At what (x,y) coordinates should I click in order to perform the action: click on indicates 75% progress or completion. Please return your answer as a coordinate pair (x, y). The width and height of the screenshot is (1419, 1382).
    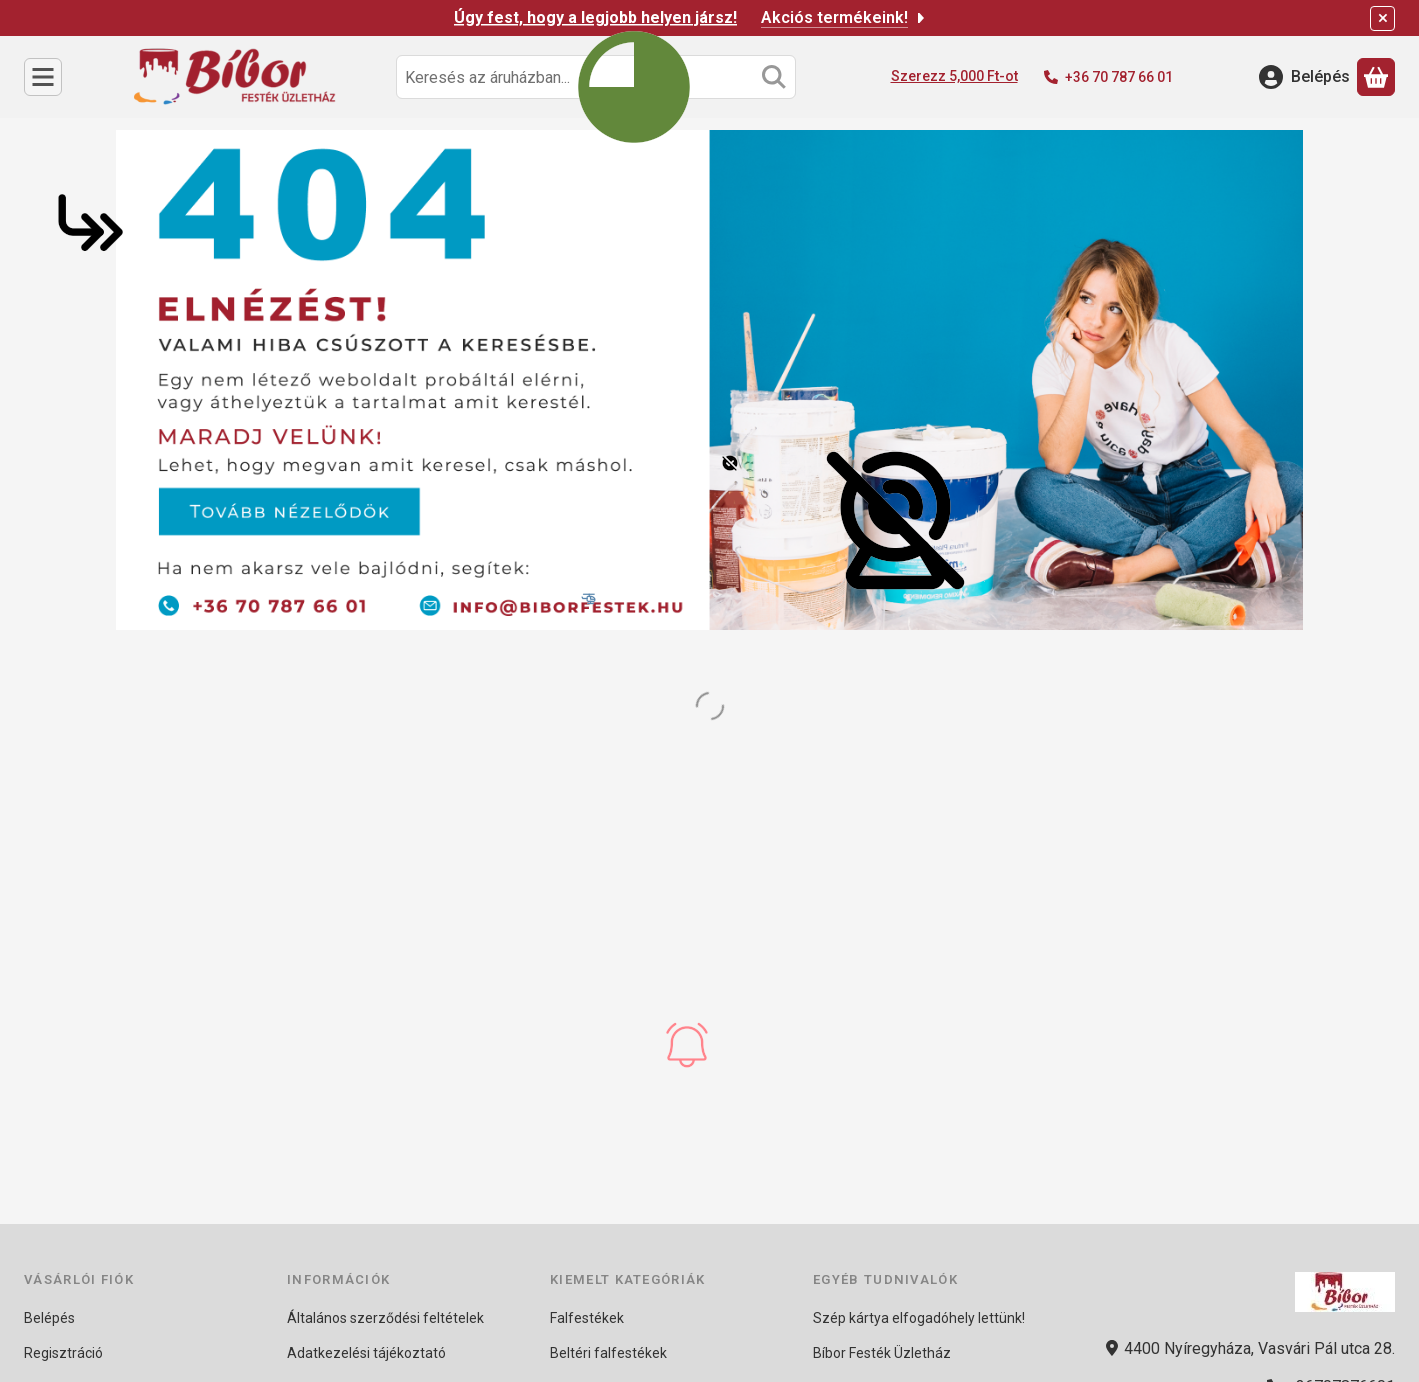
    Looking at the image, I should click on (634, 87).